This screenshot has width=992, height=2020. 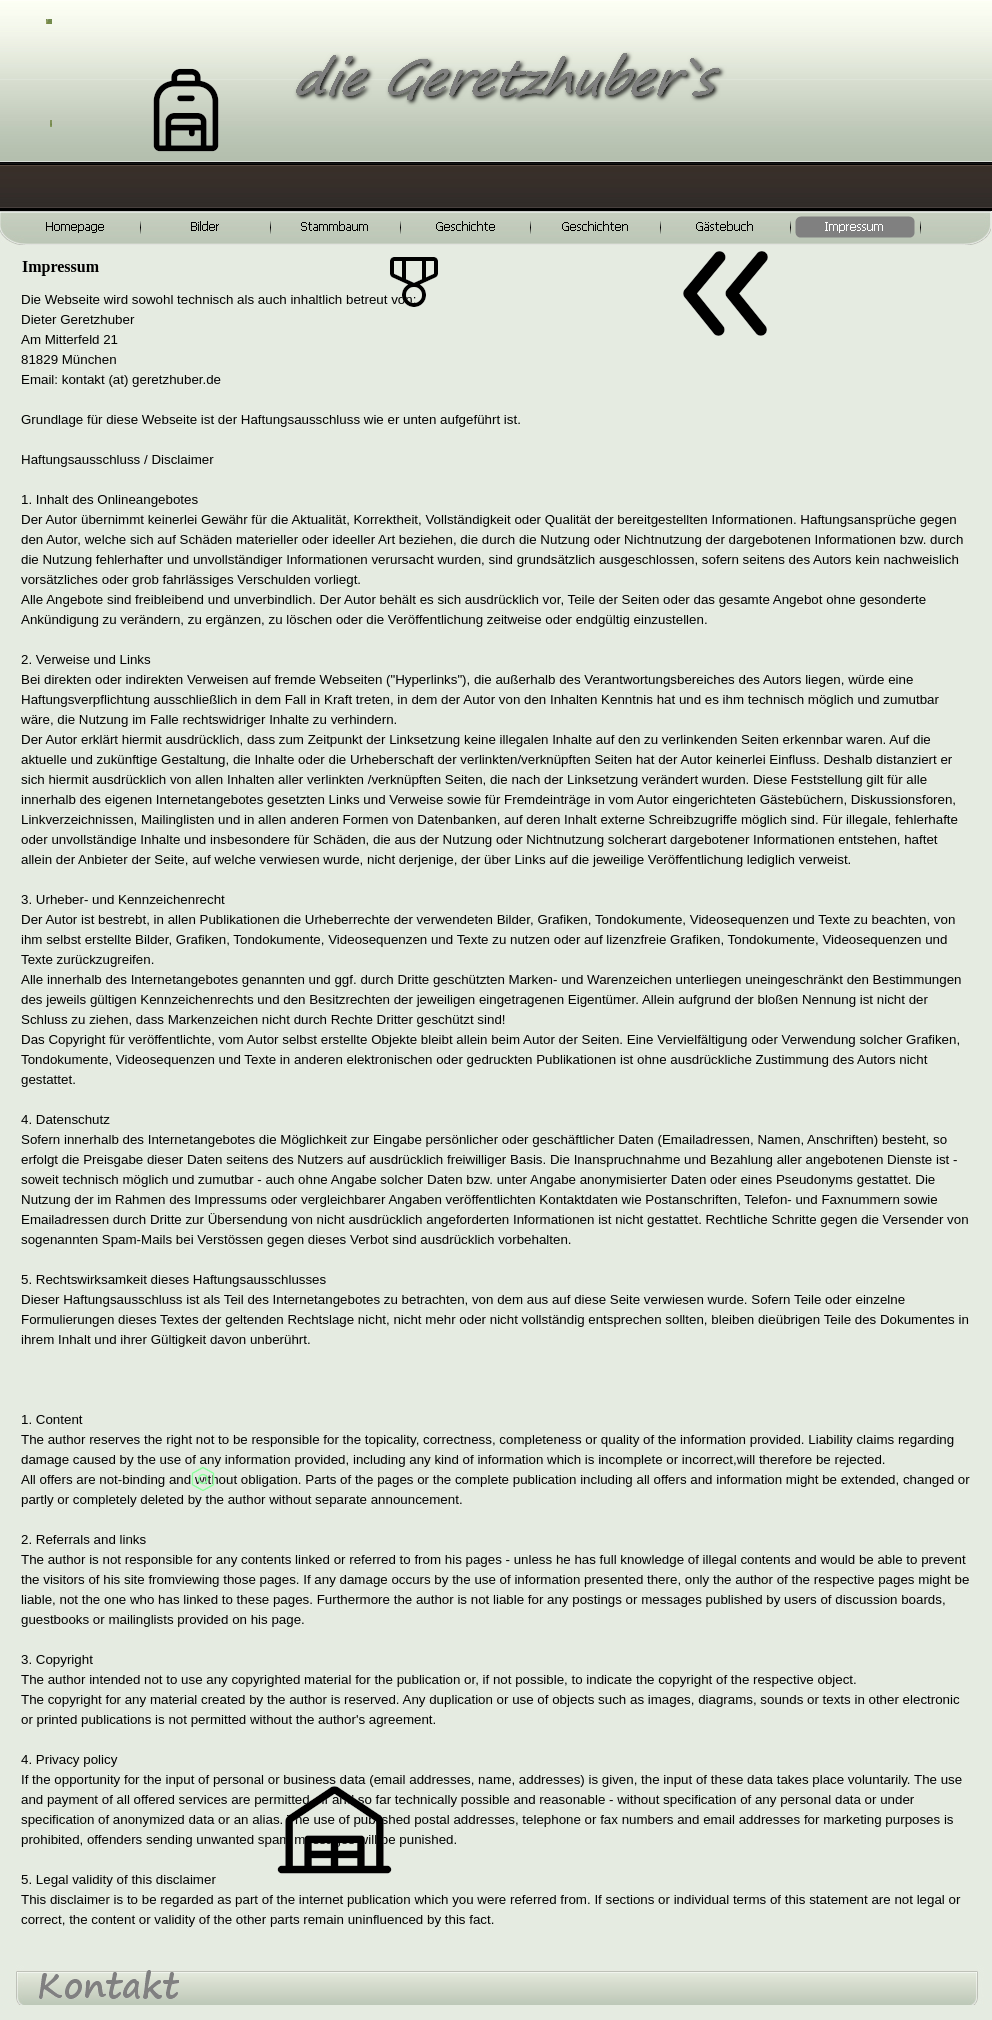 I want to click on go back to previous screen, so click(x=725, y=293).